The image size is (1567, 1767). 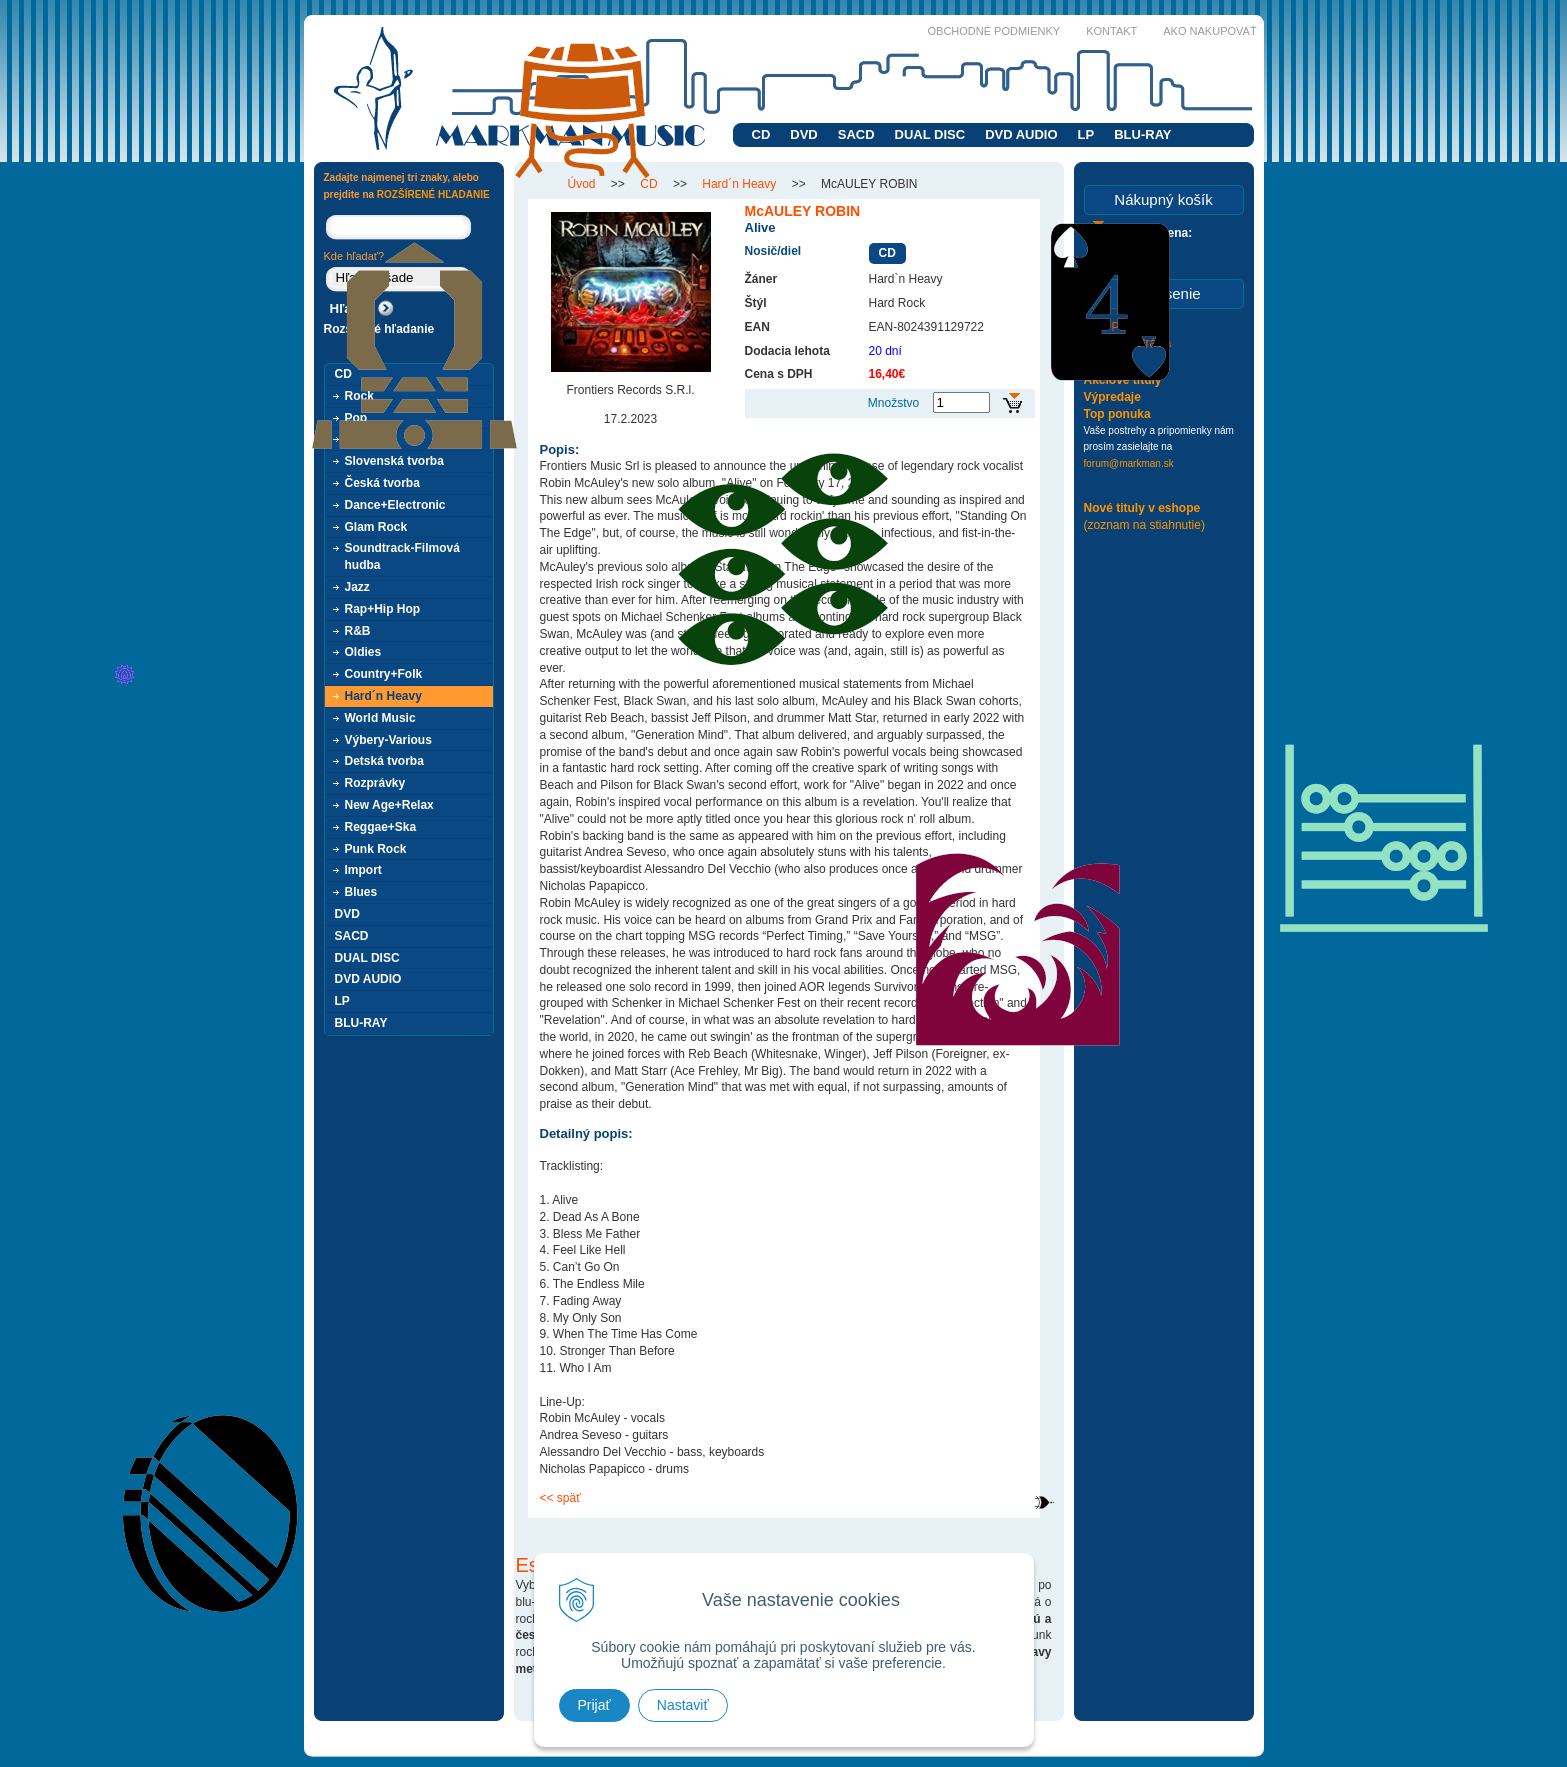 I want to click on indicates a multi-view or surveillance mode, so click(x=783, y=559).